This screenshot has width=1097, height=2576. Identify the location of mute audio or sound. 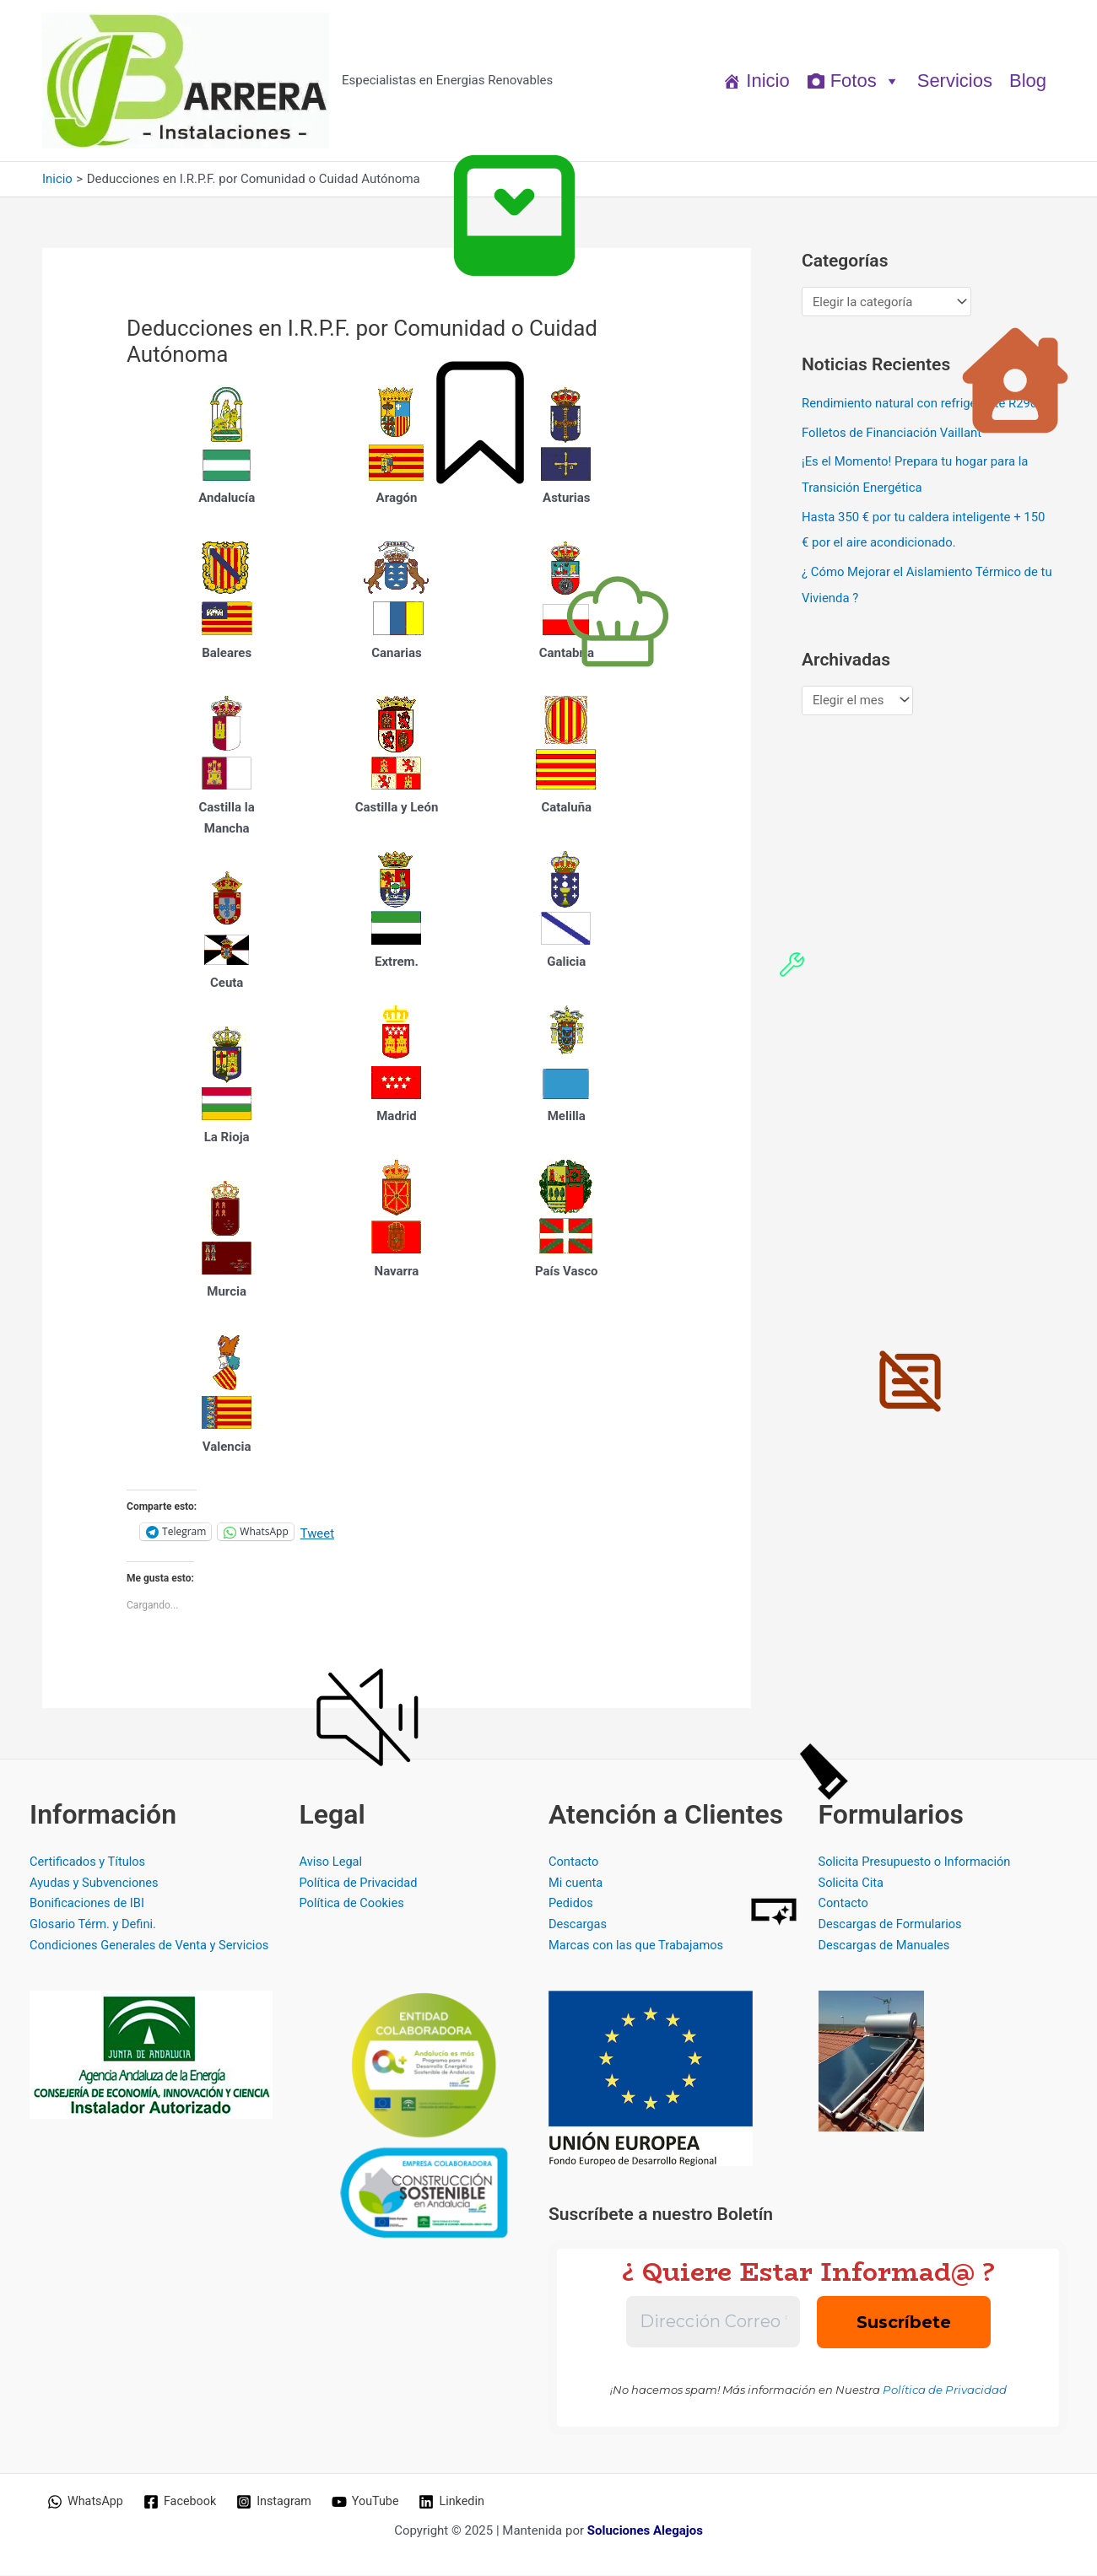
(365, 1717).